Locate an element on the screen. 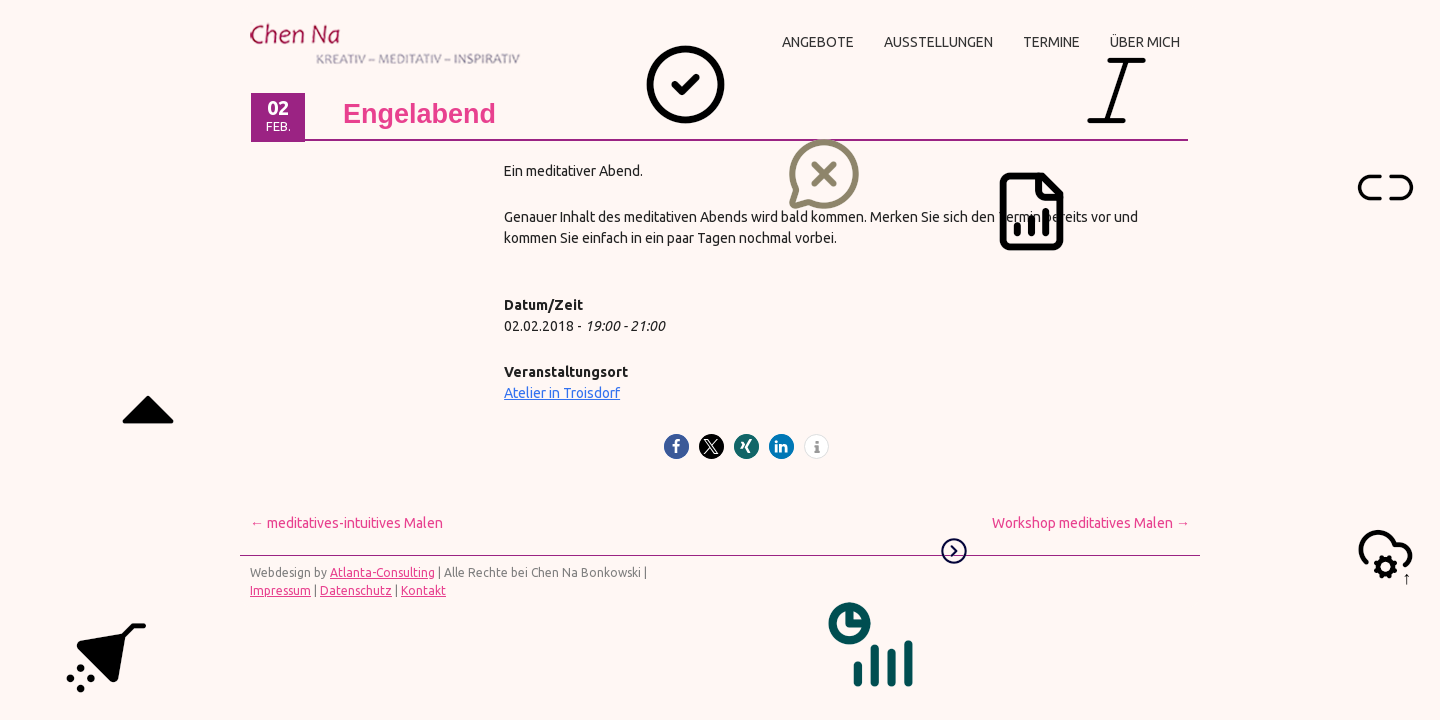  view file with growth analytics is located at coordinates (1031, 211).